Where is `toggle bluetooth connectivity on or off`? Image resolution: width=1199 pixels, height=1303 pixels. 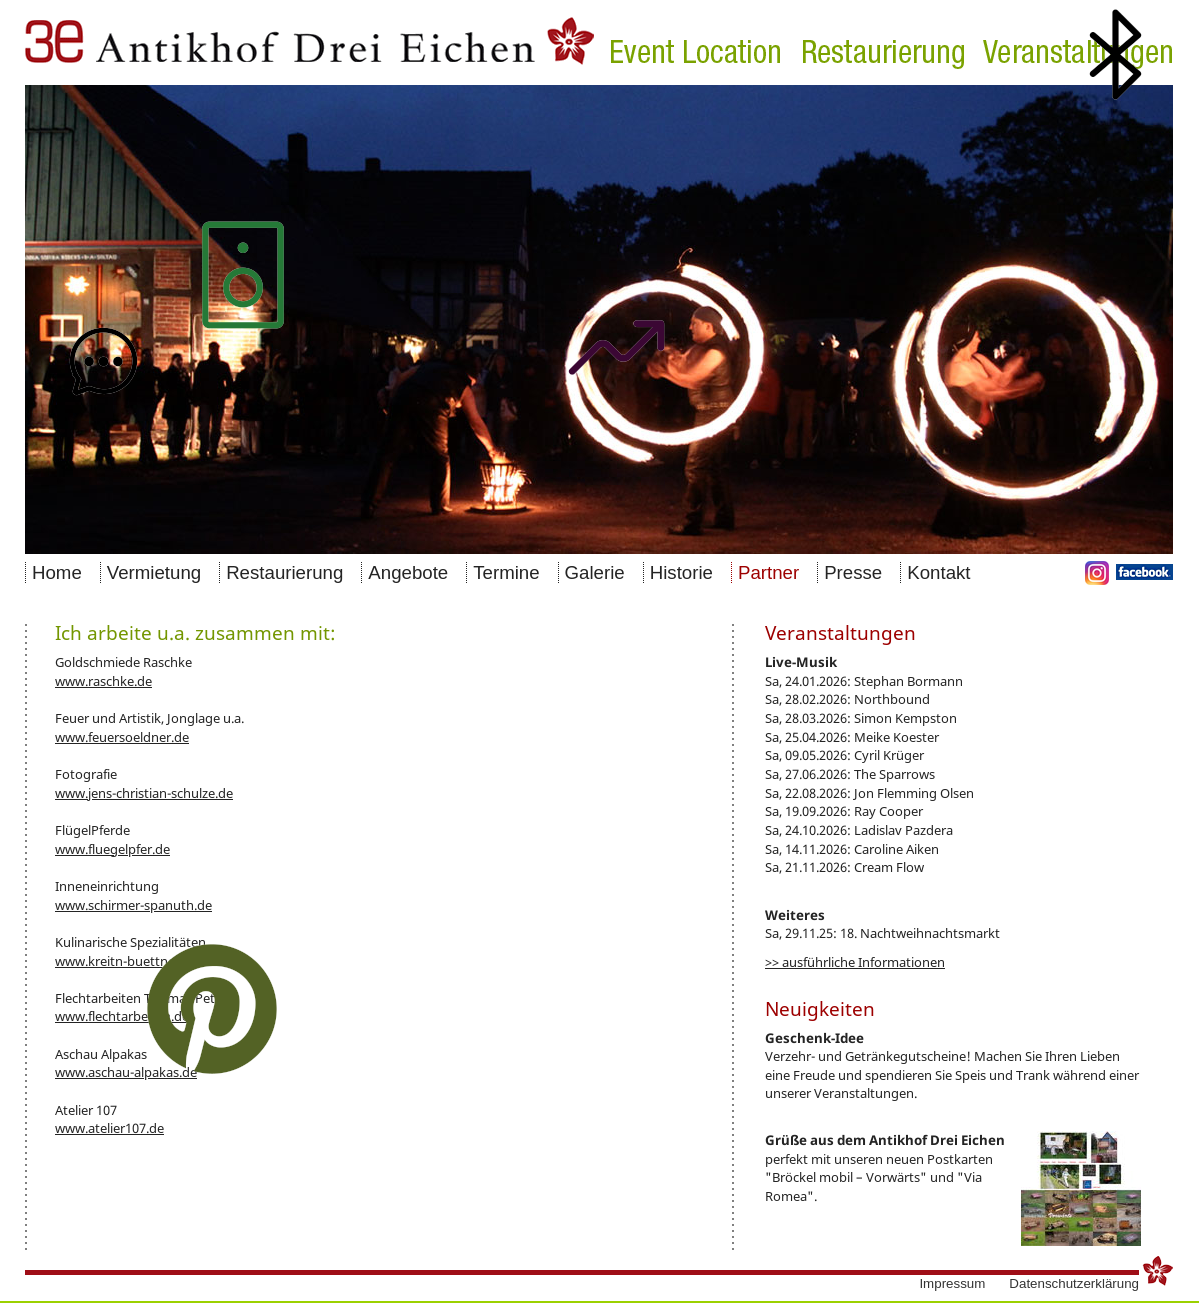 toggle bluetooth connectivity on or off is located at coordinates (1115, 54).